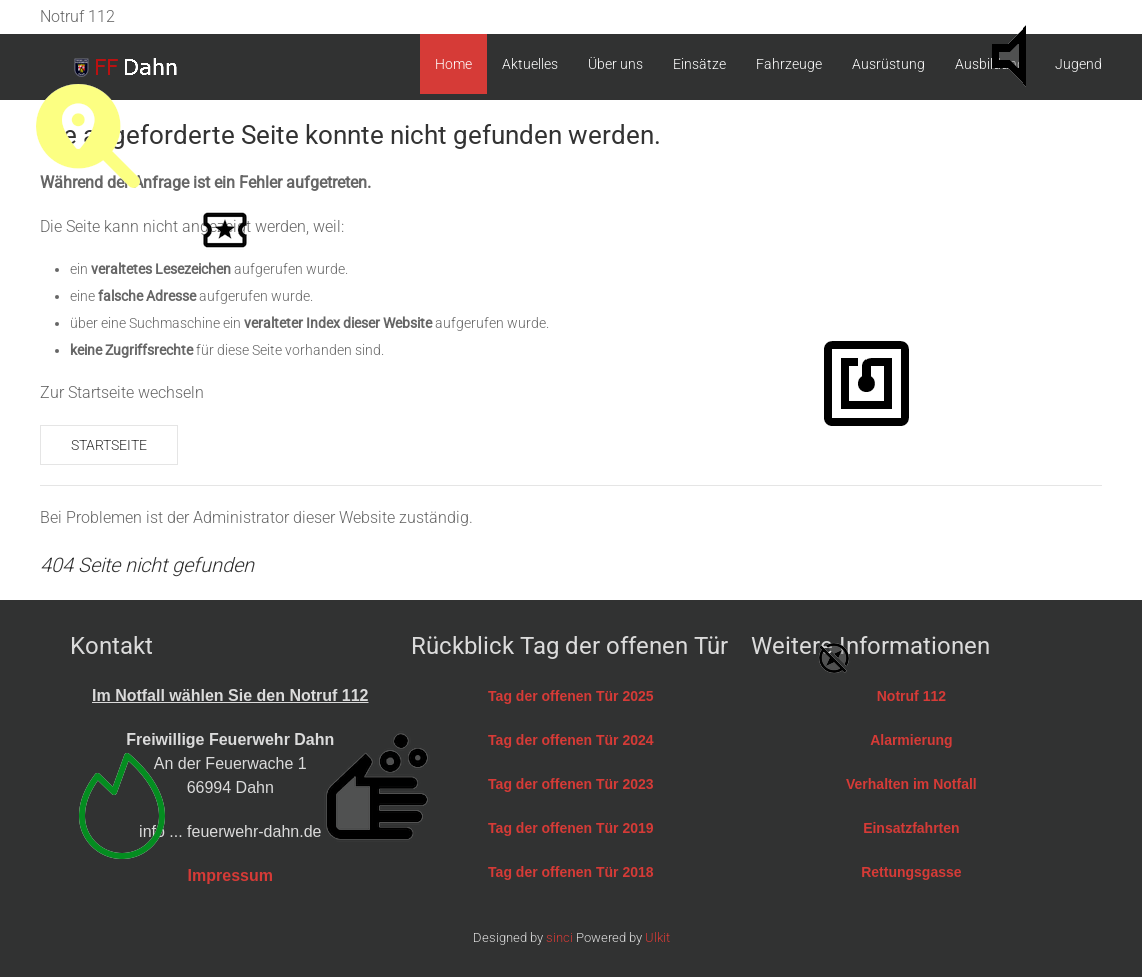 The image size is (1142, 977). What do you see at coordinates (1011, 56) in the screenshot?
I see `mute or unmute audio` at bounding box center [1011, 56].